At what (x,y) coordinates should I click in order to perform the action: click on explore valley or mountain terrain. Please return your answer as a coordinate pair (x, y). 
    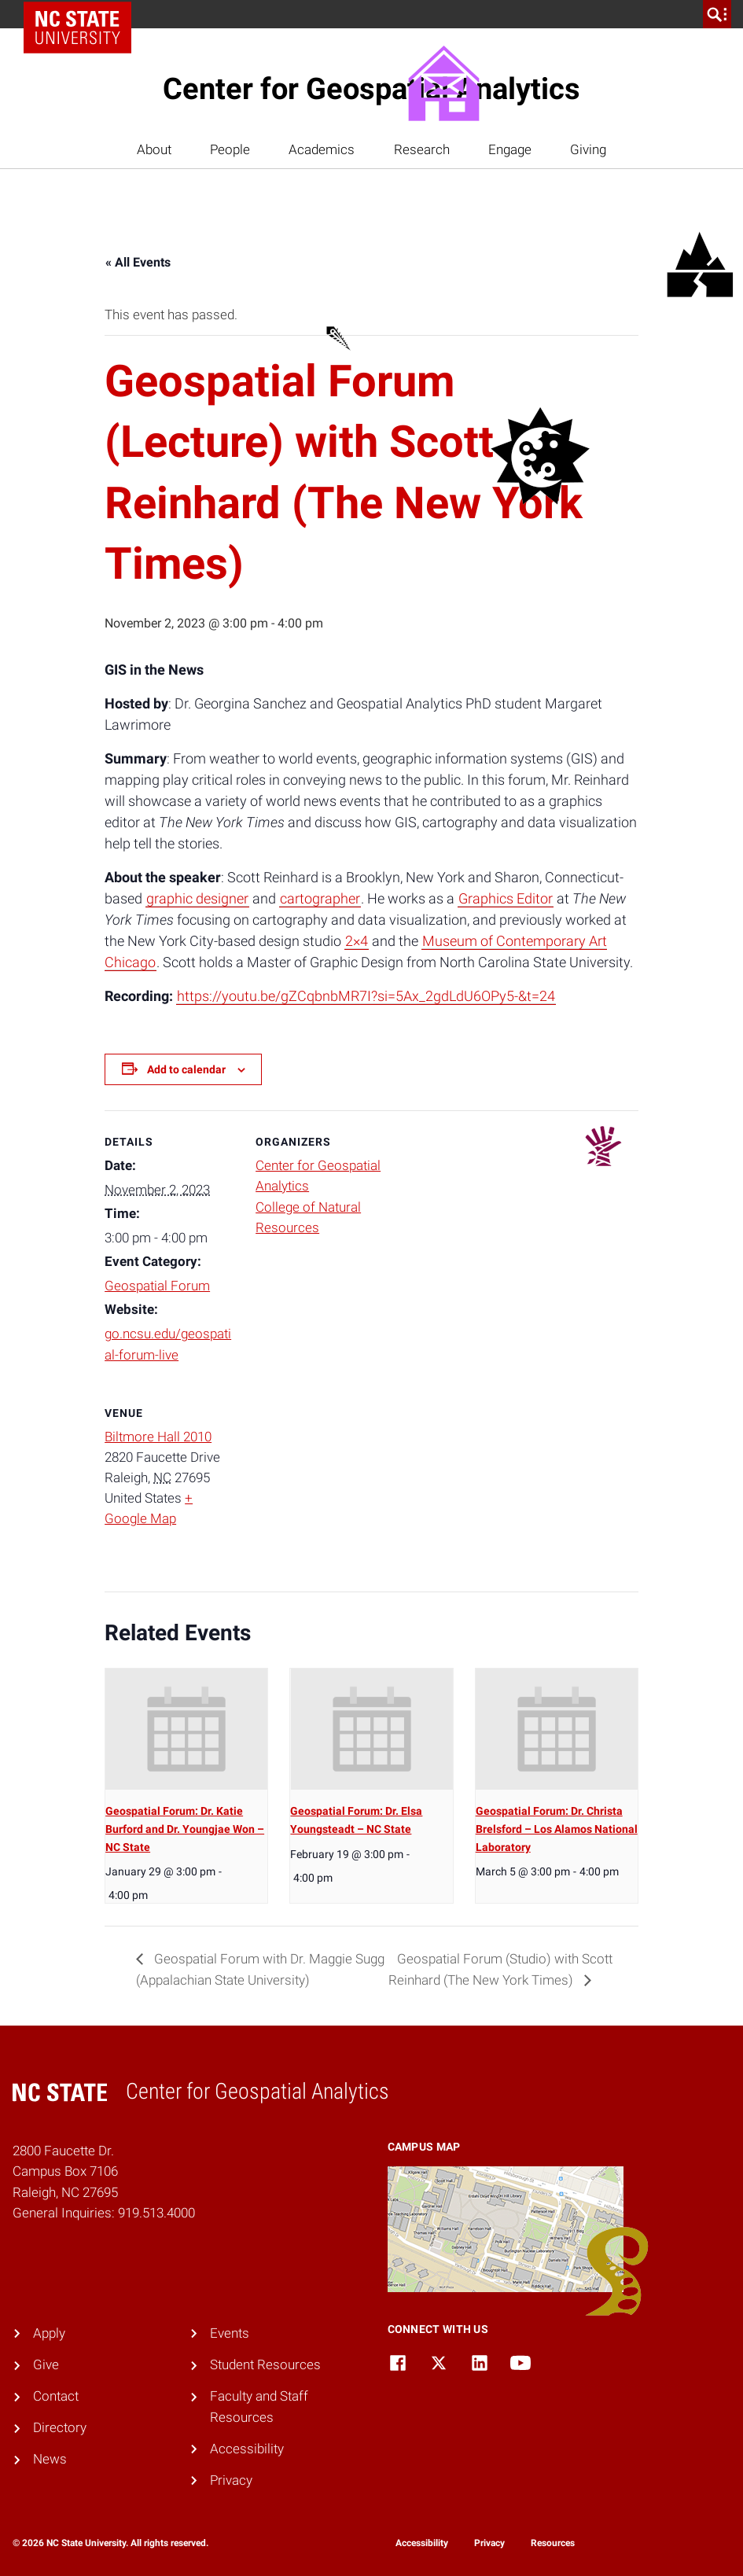
    Looking at the image, I should click on (700, 264).